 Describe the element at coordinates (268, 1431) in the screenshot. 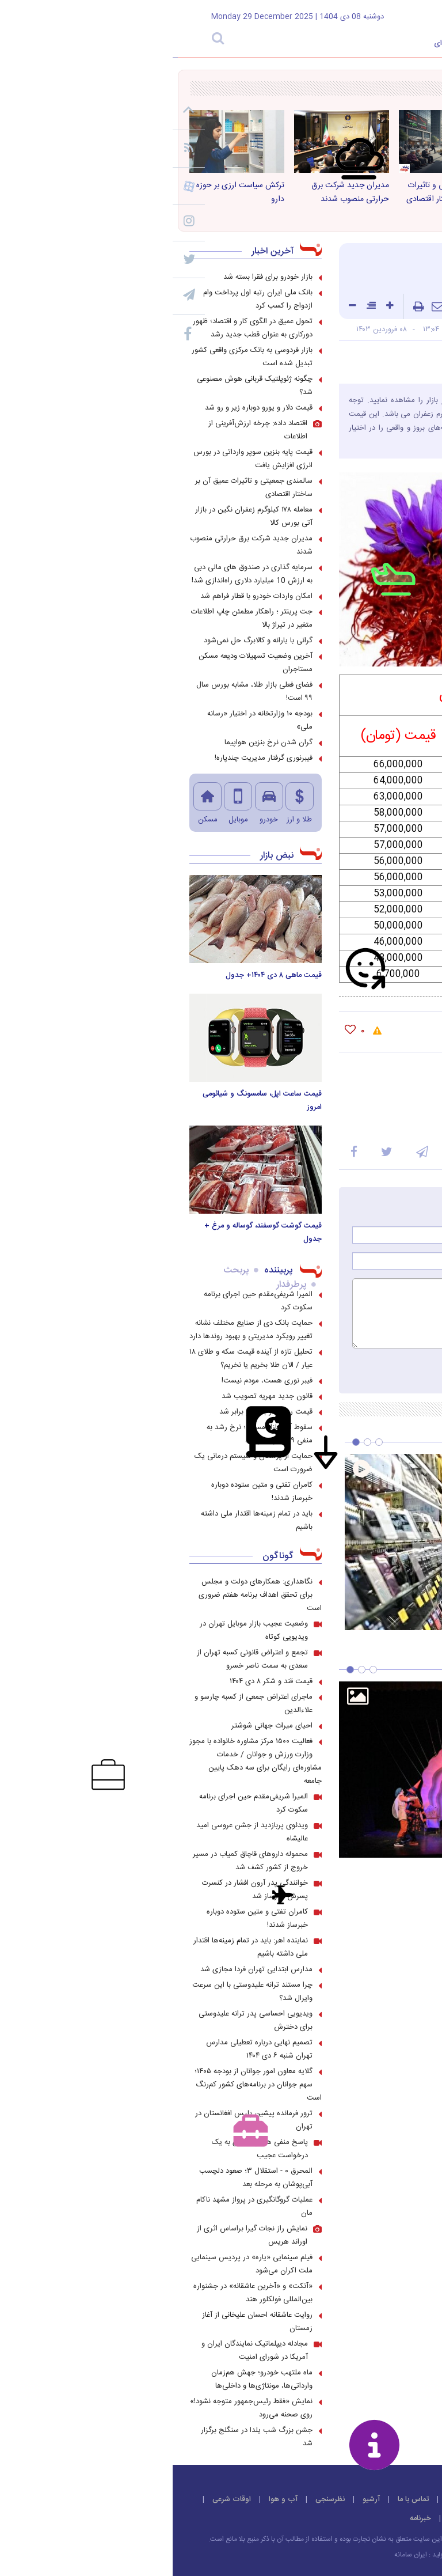

I see `access quran or islamic religious text` at that location.